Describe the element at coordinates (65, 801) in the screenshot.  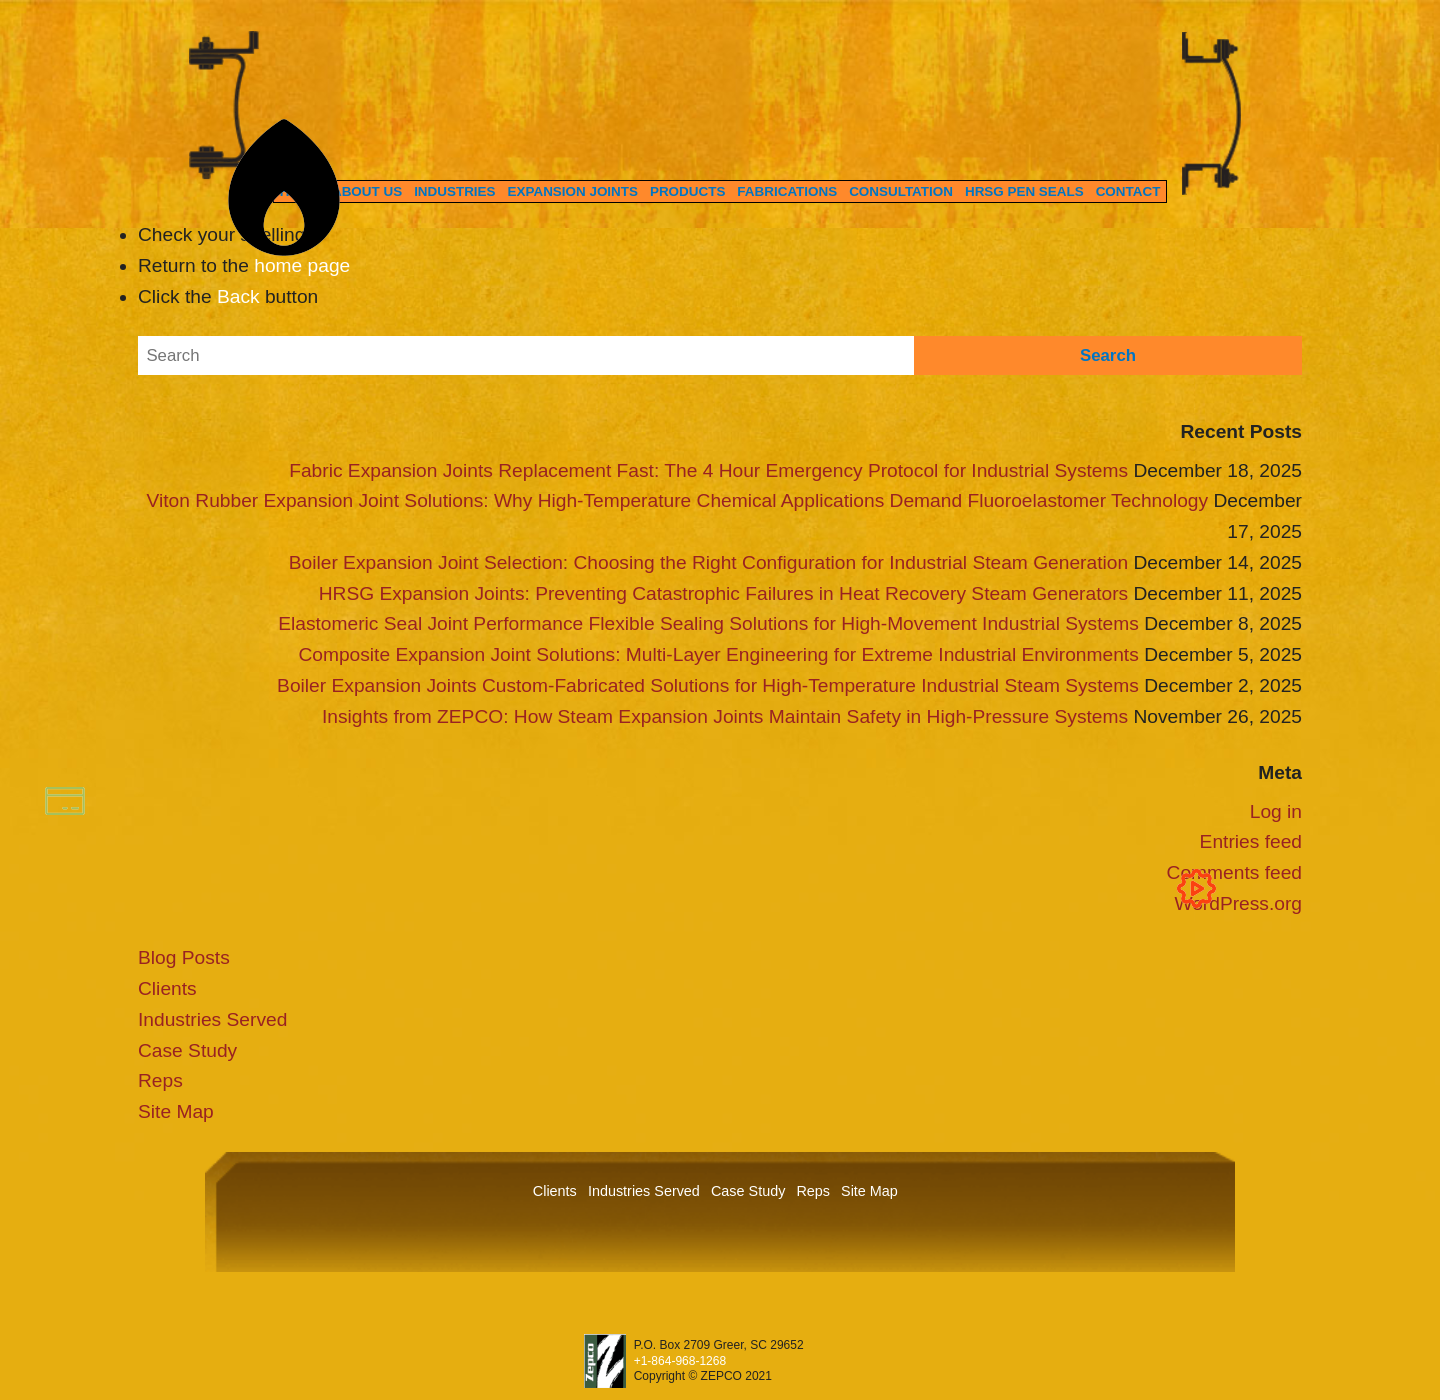
I see `manage payment methods` at that location.